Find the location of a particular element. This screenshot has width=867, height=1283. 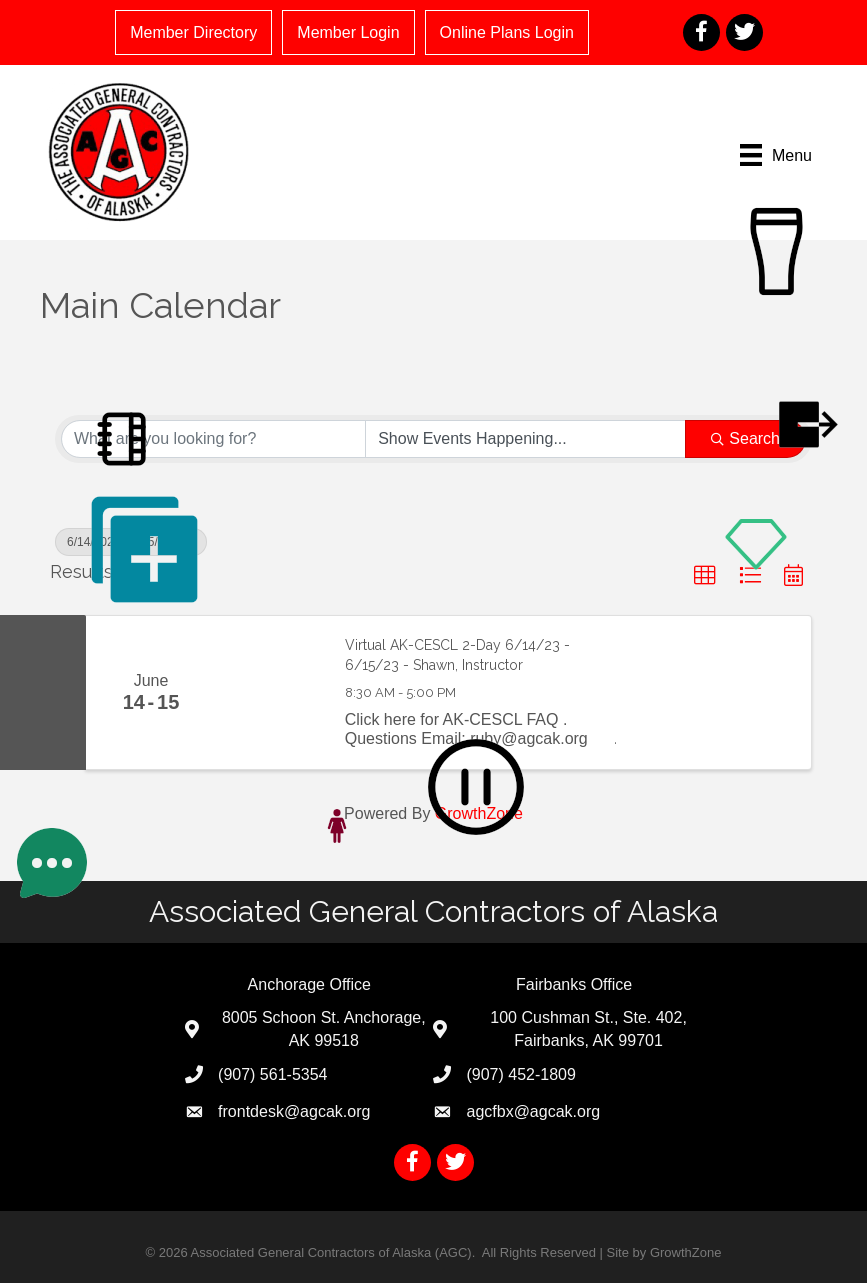

log out of your account is located at coordinates (808, 424).